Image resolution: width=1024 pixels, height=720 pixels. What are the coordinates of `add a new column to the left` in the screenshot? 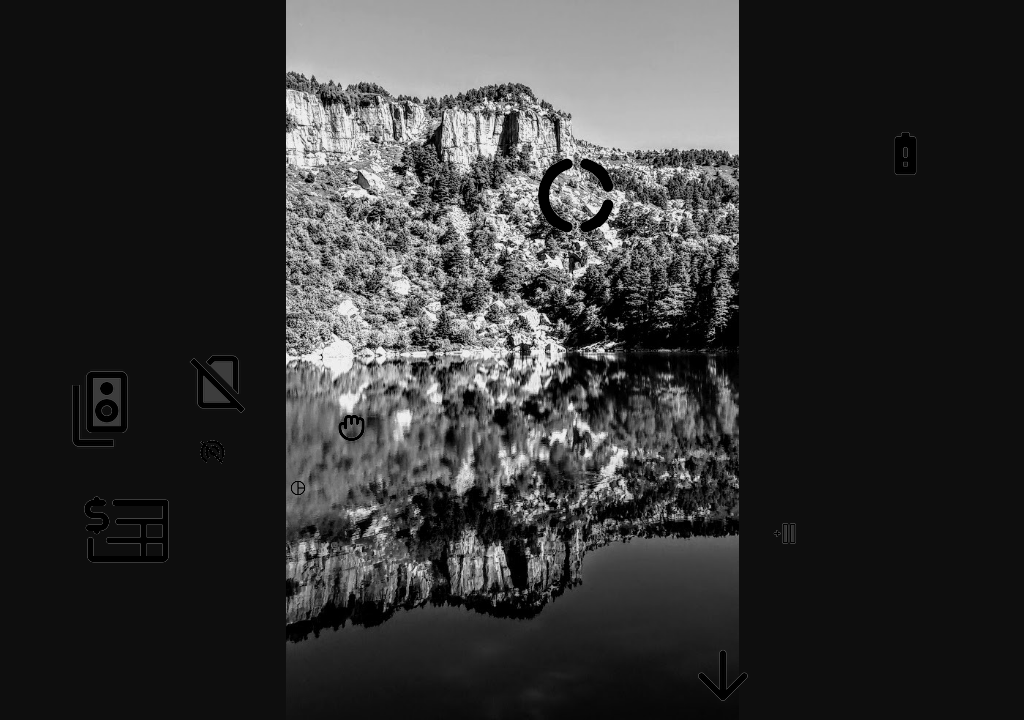 It's located at (786, 533).